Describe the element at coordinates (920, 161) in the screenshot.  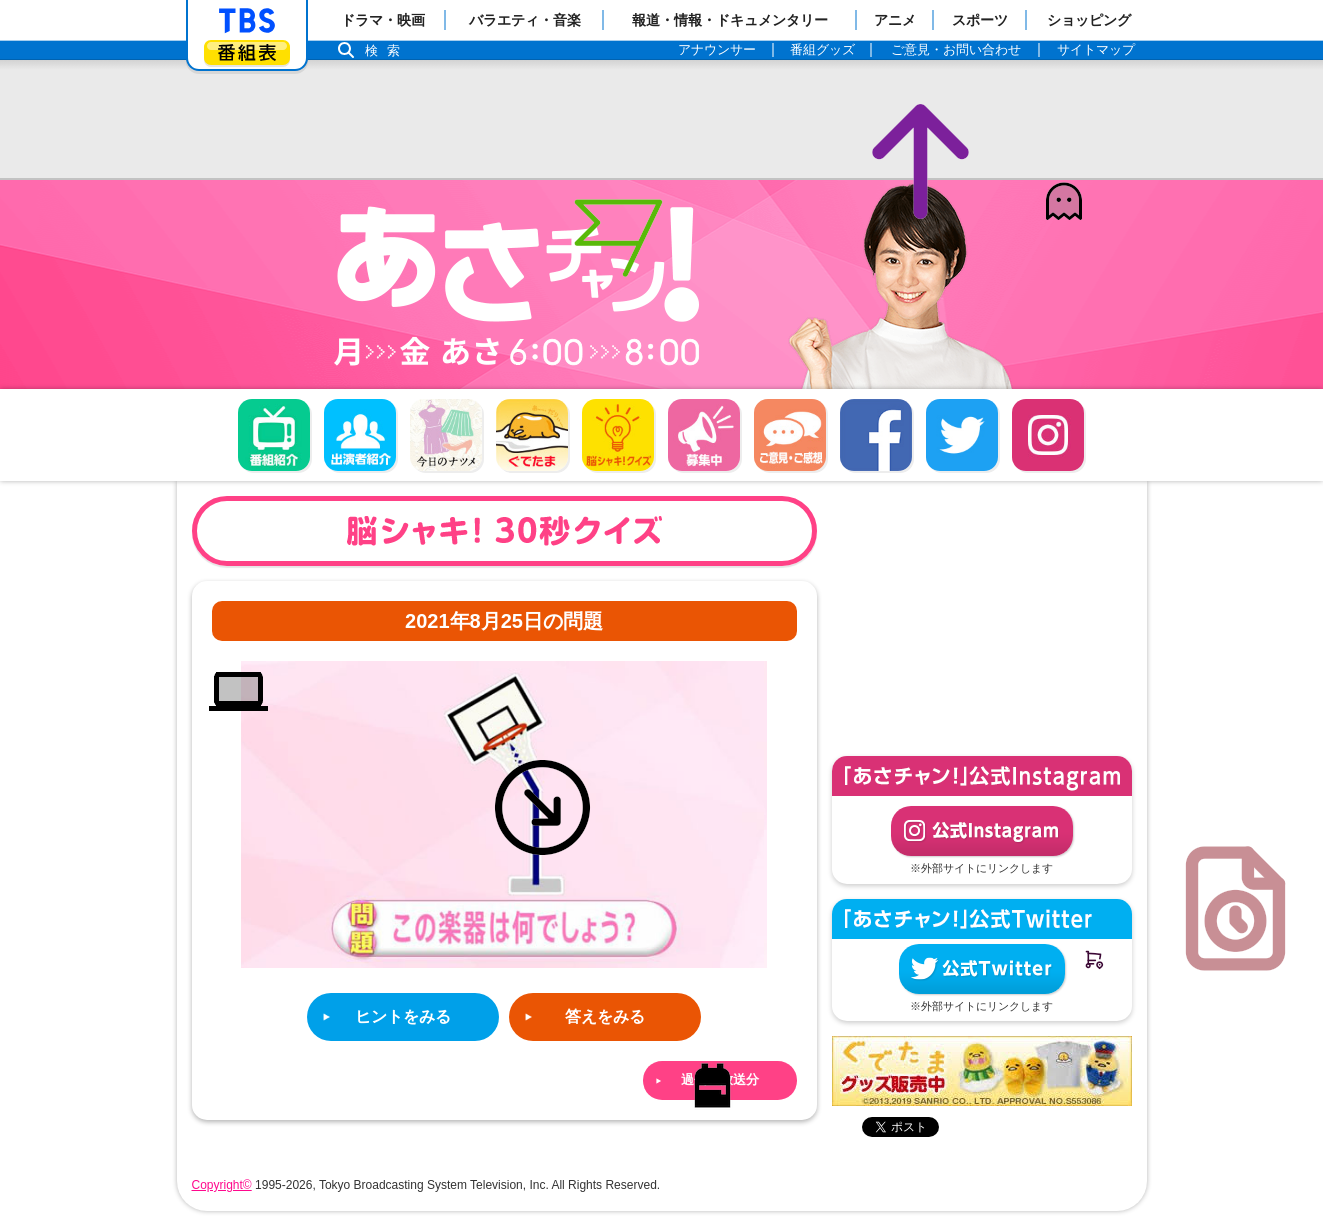
I see `scroll to top of page` at that location.